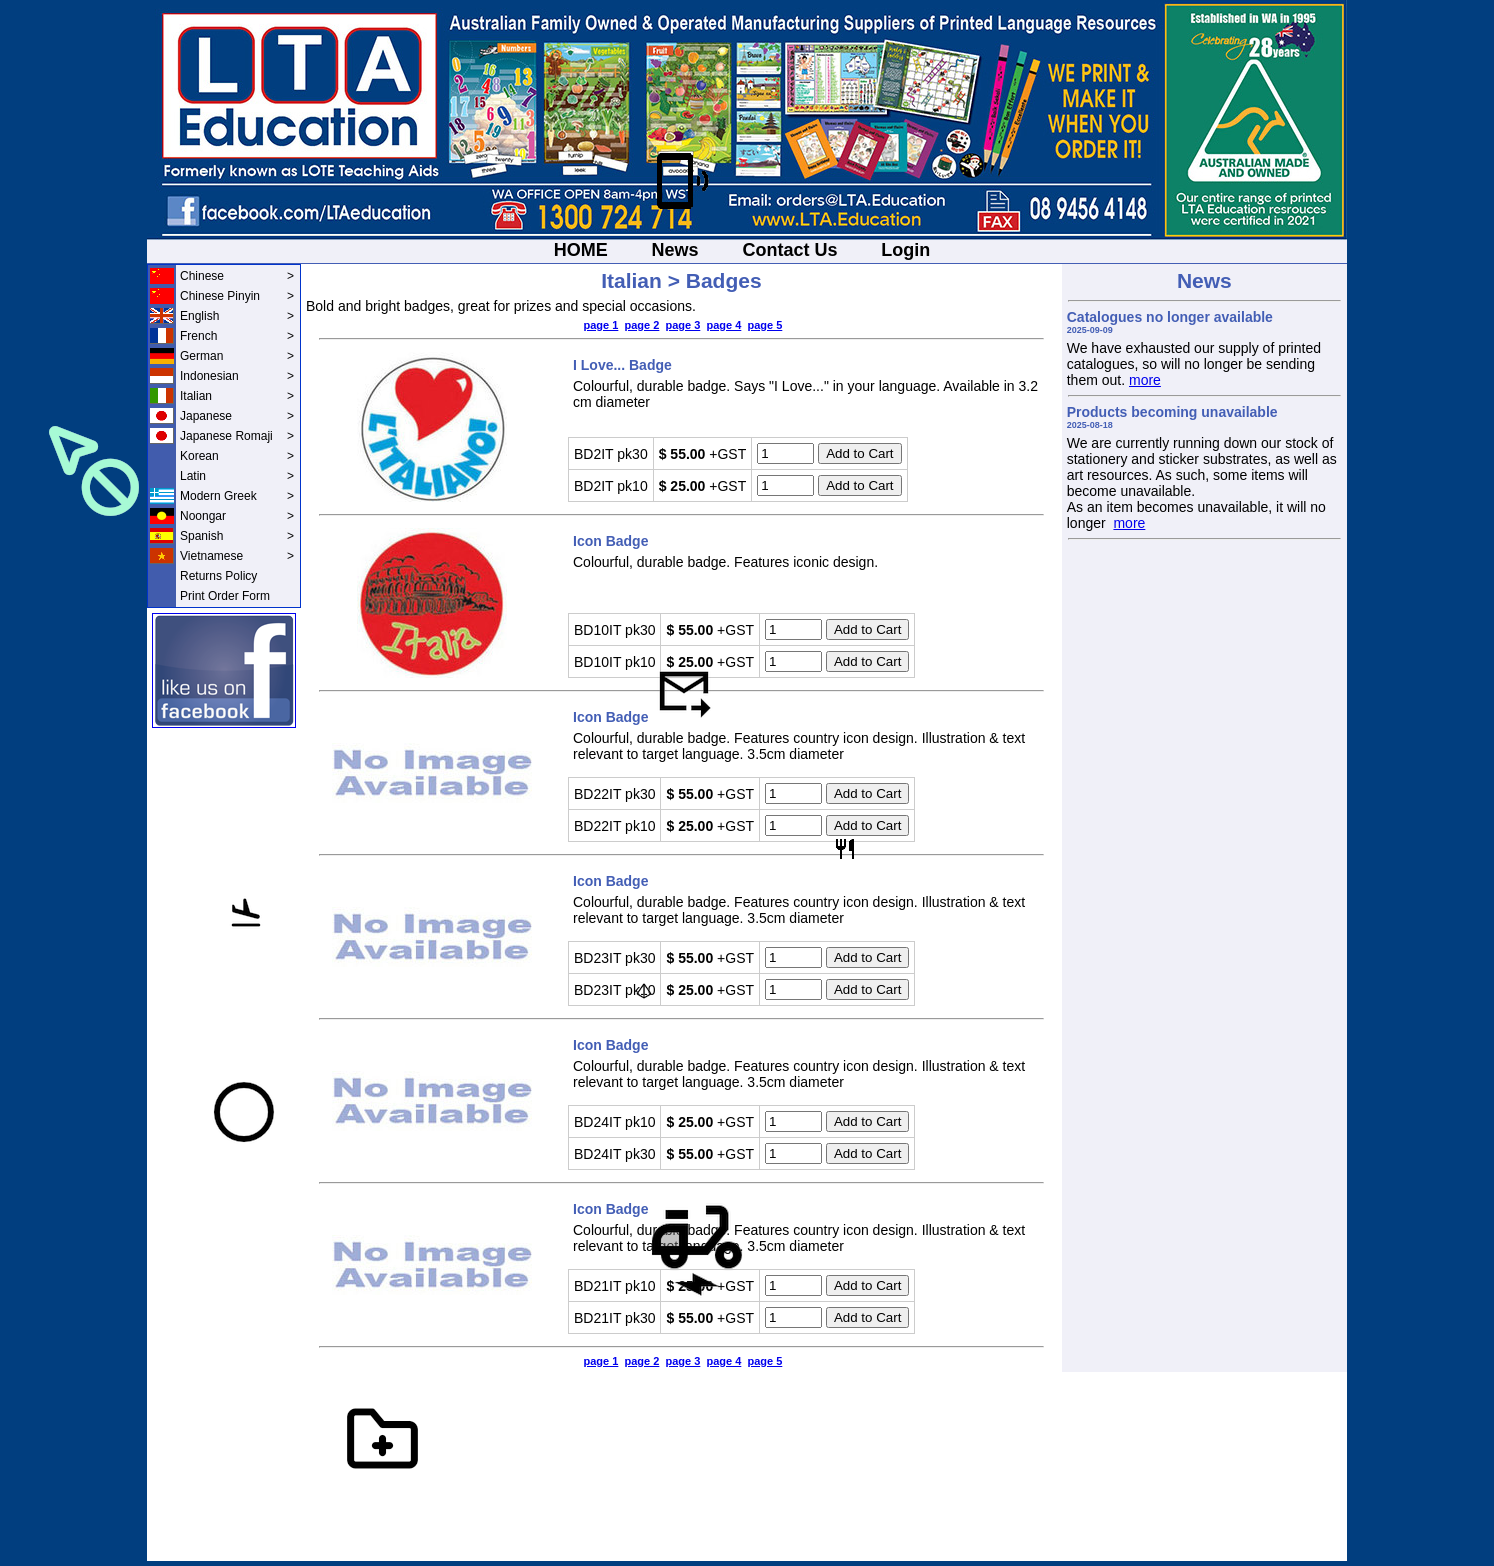  I want to click on view 3D model or object, so click(644, 991).